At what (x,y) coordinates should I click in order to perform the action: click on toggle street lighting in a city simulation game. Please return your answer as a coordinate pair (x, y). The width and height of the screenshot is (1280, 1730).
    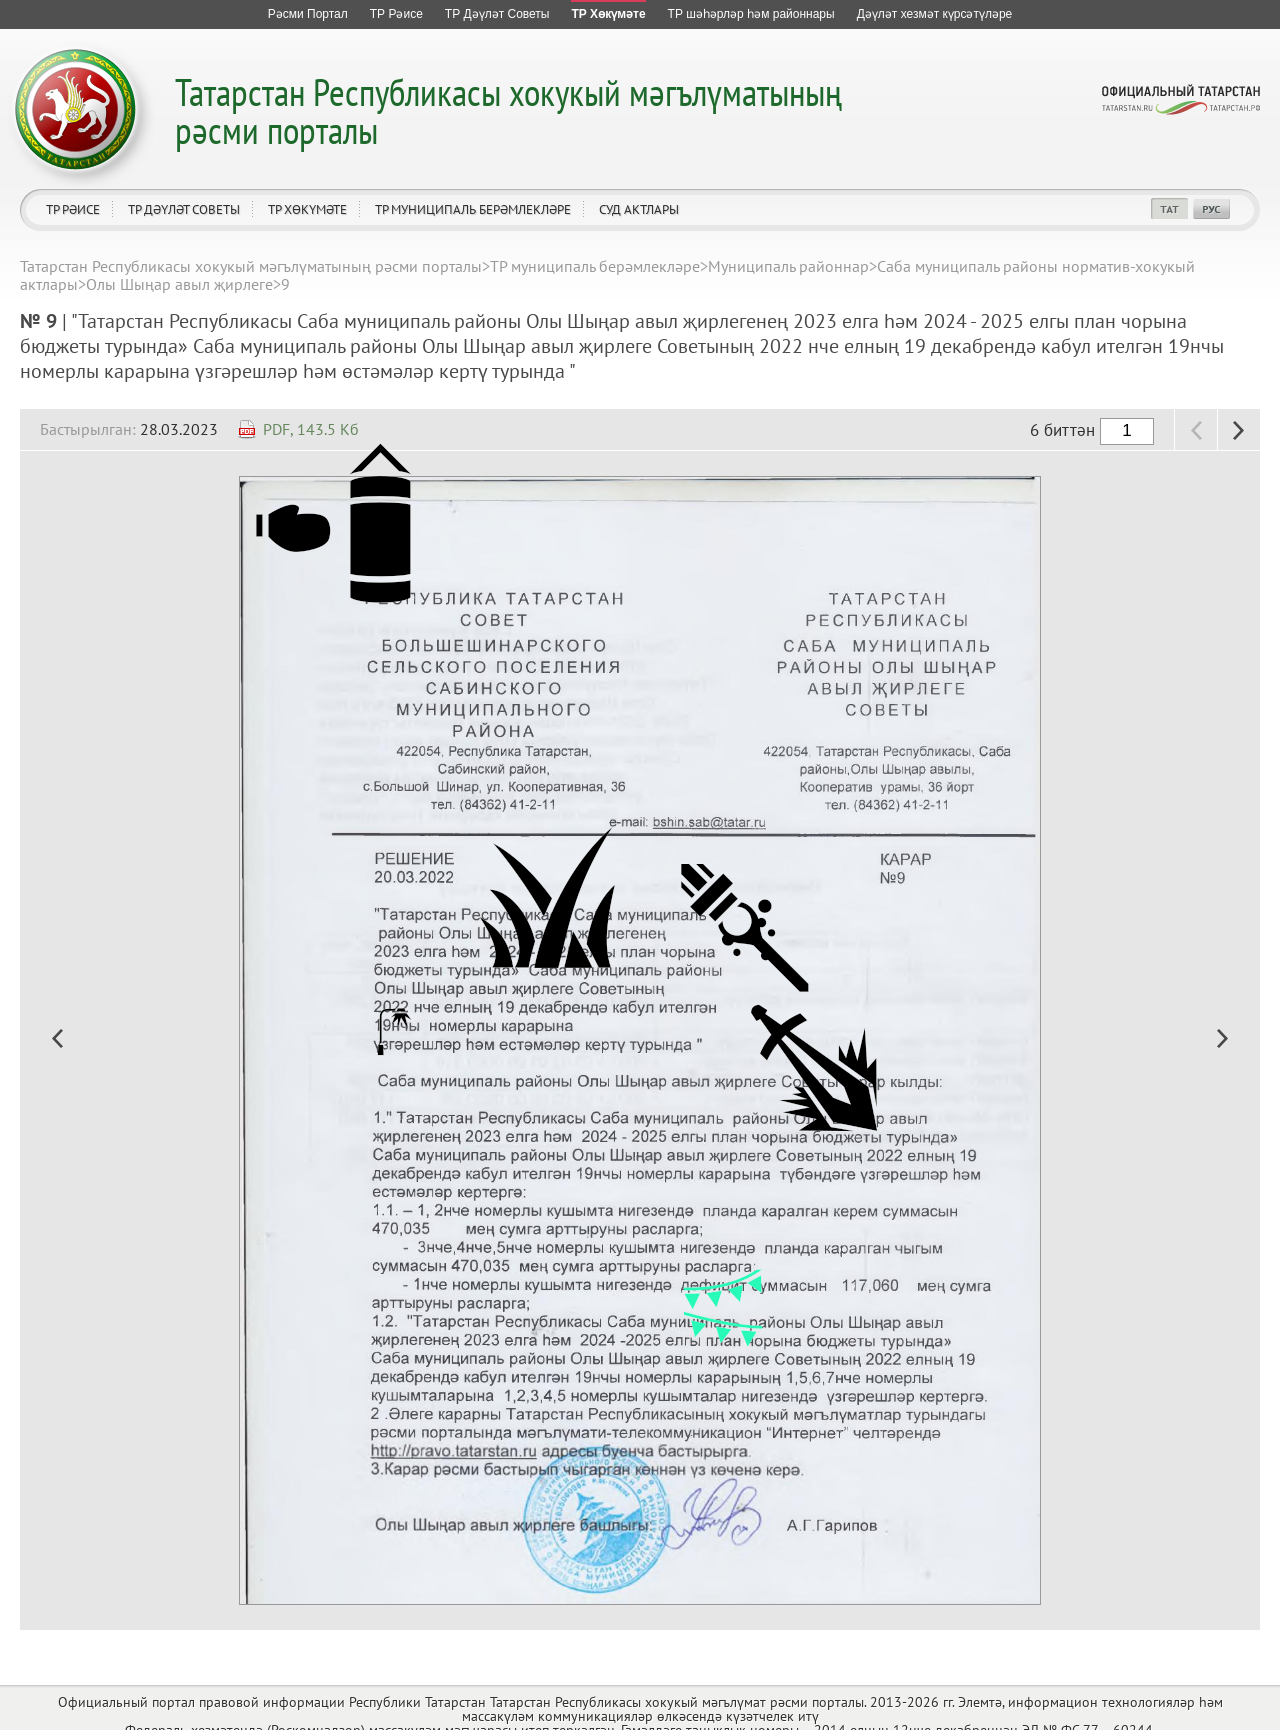
    Looking at the image, I should click on (397, 1031).